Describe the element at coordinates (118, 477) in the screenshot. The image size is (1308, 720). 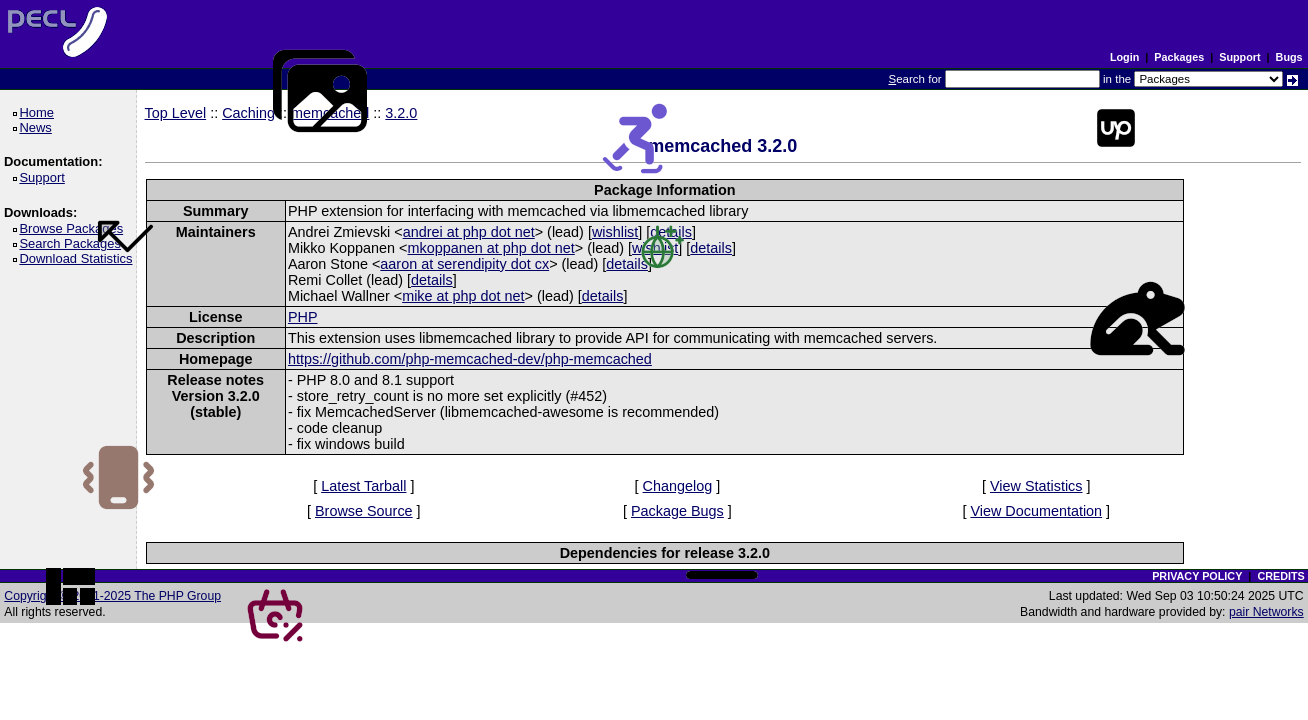
I see `phone is on vibrate mode` at that location.